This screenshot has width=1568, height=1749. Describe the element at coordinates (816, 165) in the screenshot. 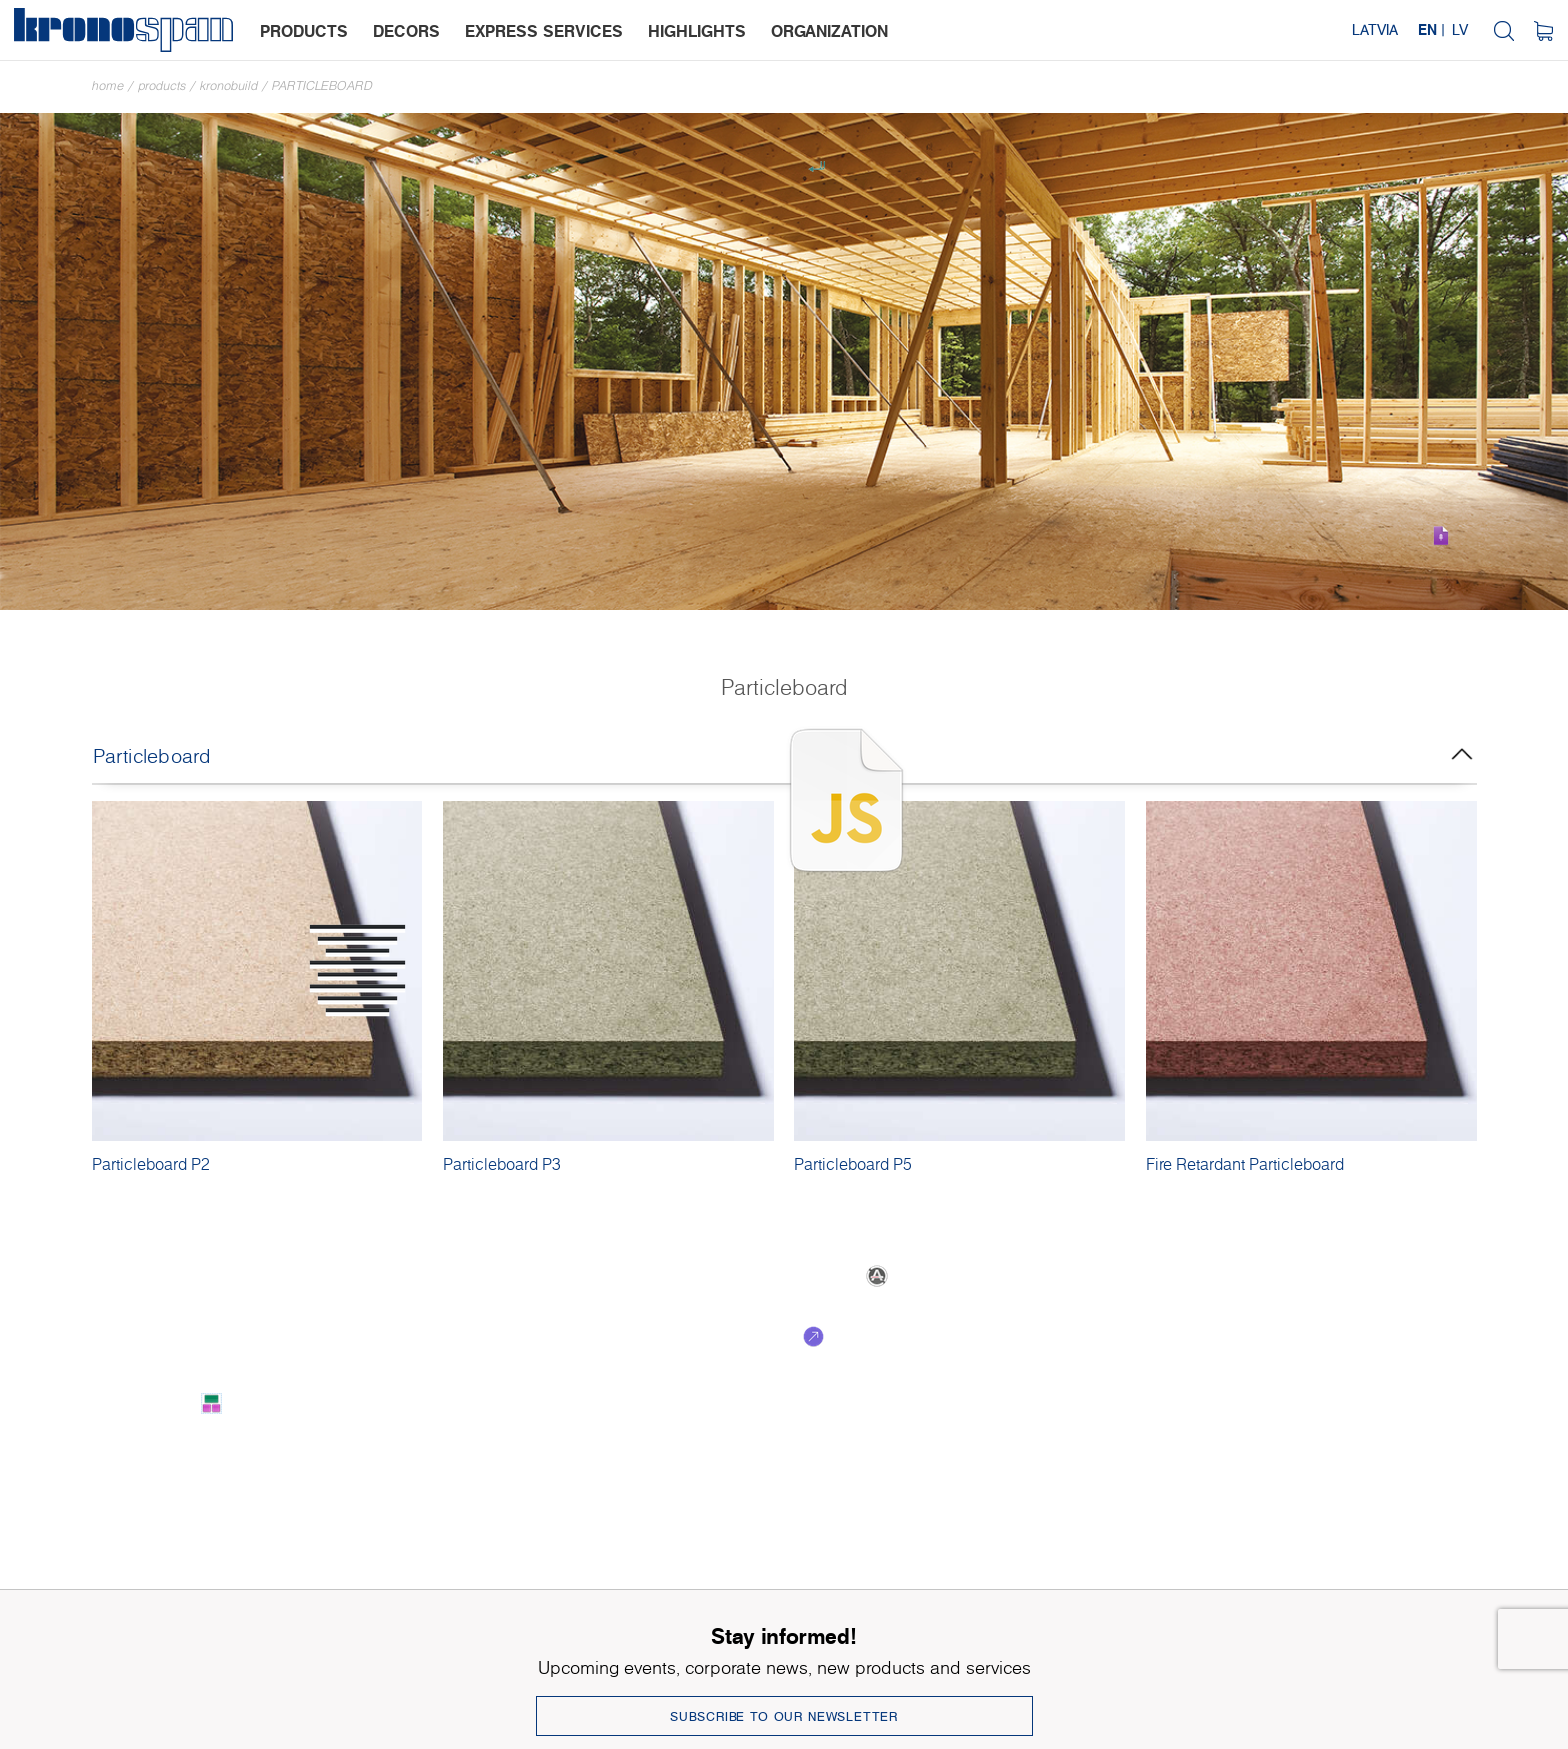

I see `reply to all recipients of an email` at that location.